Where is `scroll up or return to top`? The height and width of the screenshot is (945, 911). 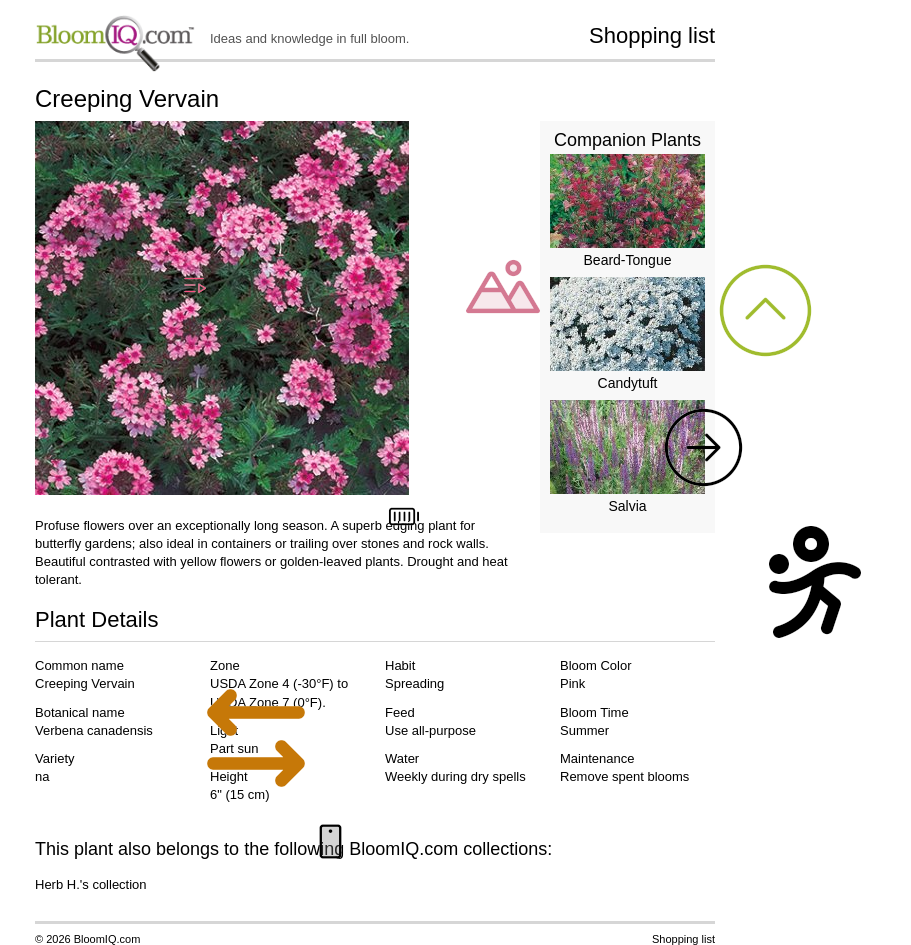 scroll up or return to top is located at coordinates (765, 310).